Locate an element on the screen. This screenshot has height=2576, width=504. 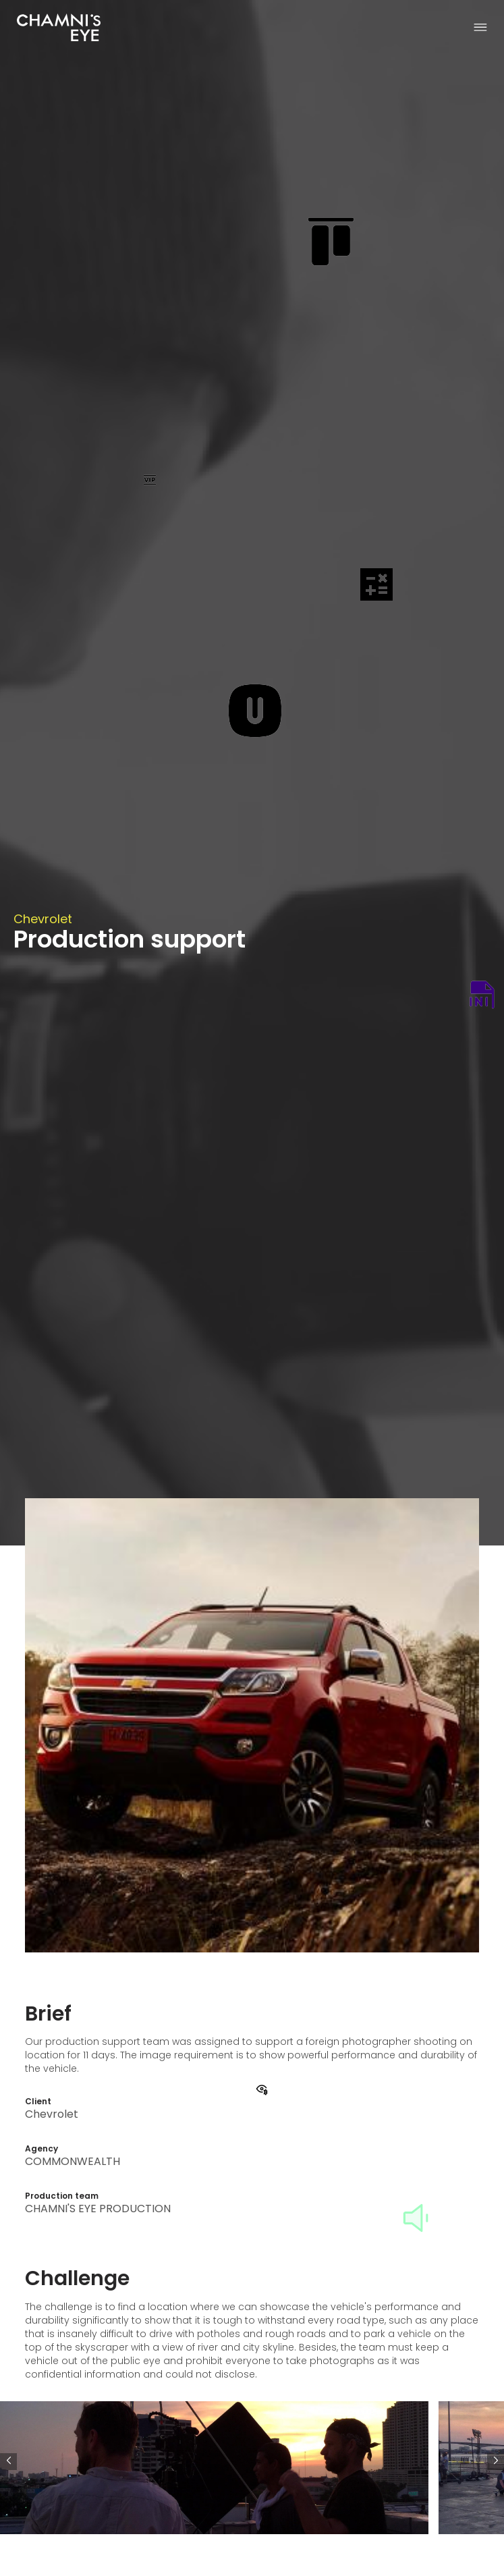
align selected elements to the top is located at coordinates (331, 240).